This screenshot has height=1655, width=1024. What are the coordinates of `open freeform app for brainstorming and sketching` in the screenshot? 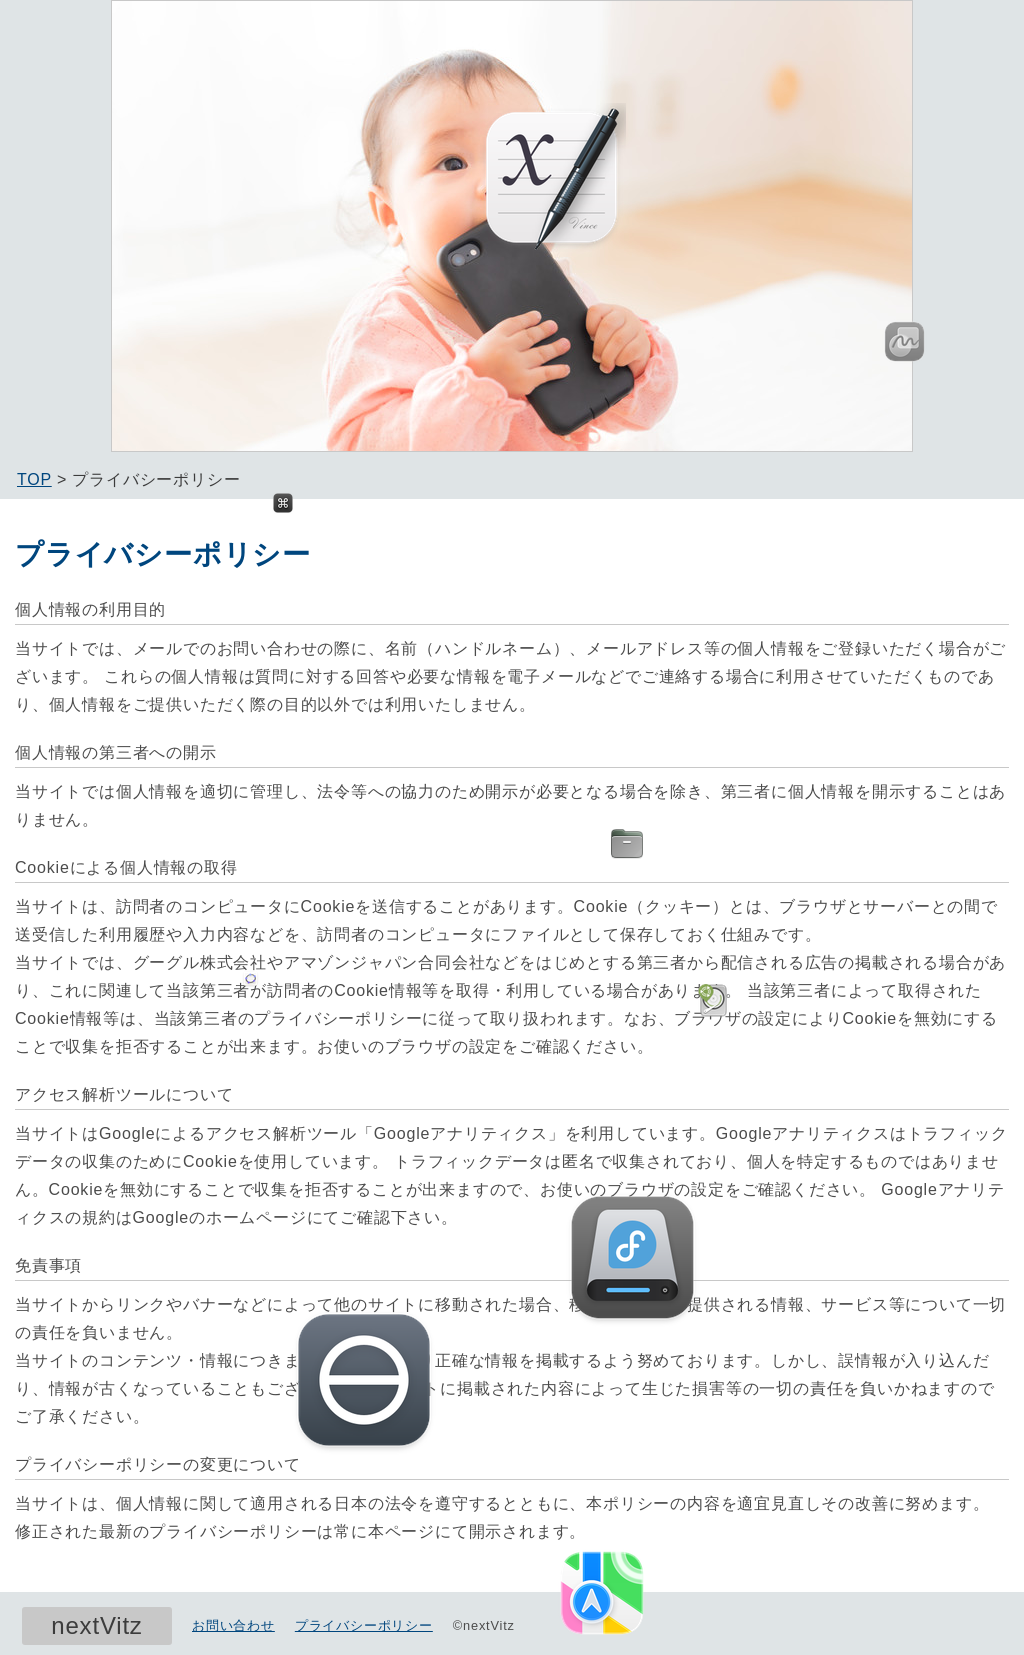 It's located at (904, 341).